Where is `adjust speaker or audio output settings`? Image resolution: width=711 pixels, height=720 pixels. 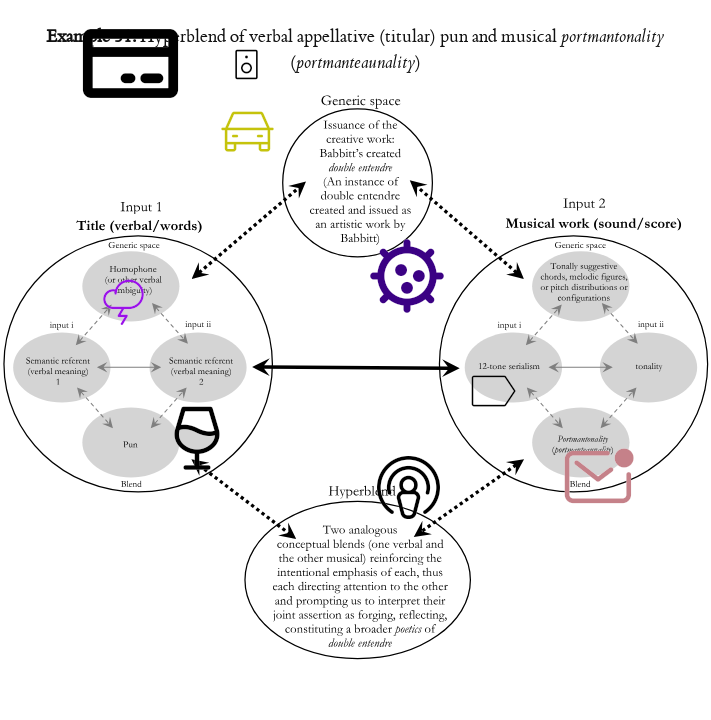 adjust speaker or audio output settings is located at coordinates (246, 64).